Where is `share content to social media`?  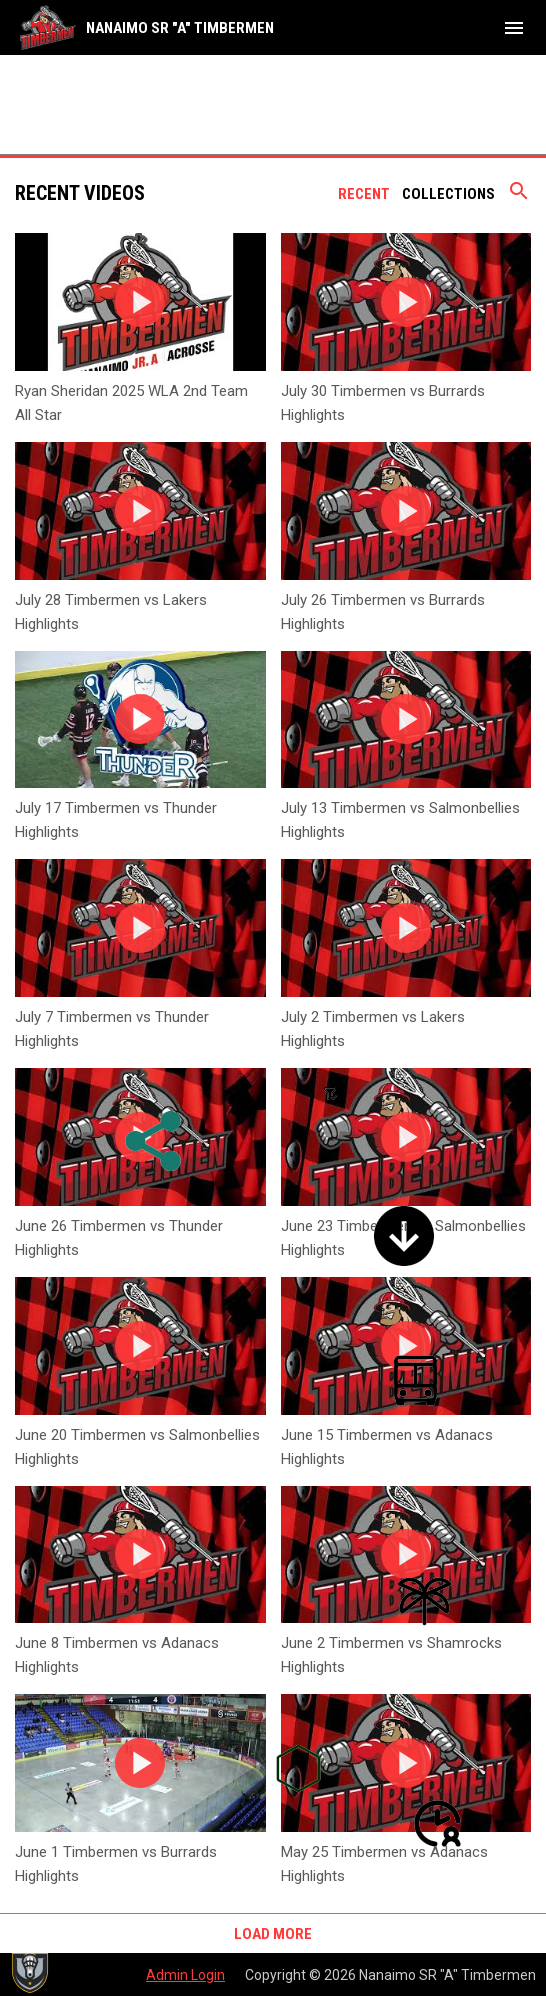
share content to social media is located at coordinates (153, 1141).